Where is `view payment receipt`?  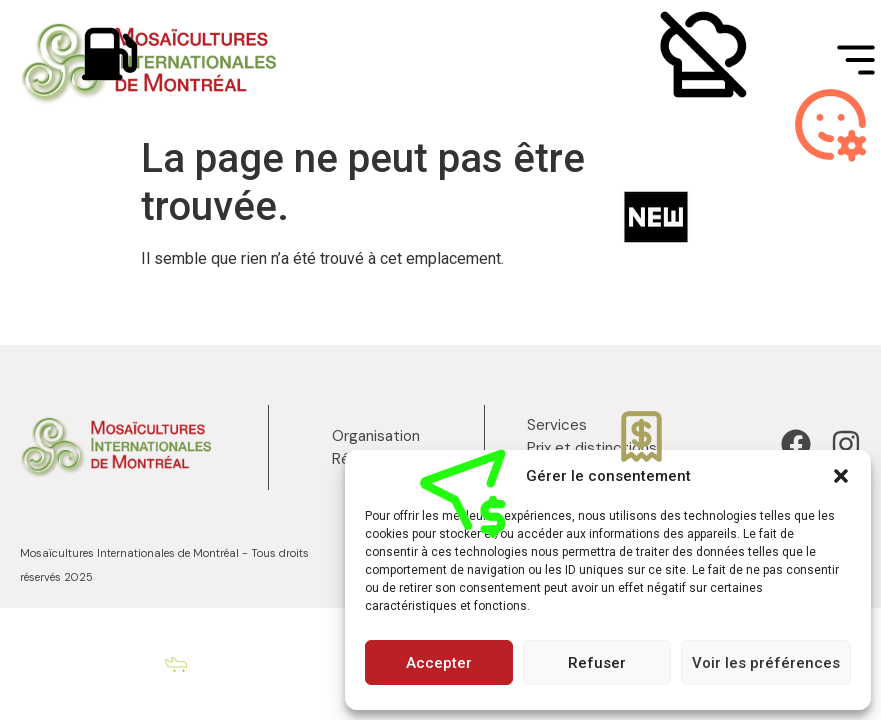 view payment receipt is located at coordinates (641, 436).